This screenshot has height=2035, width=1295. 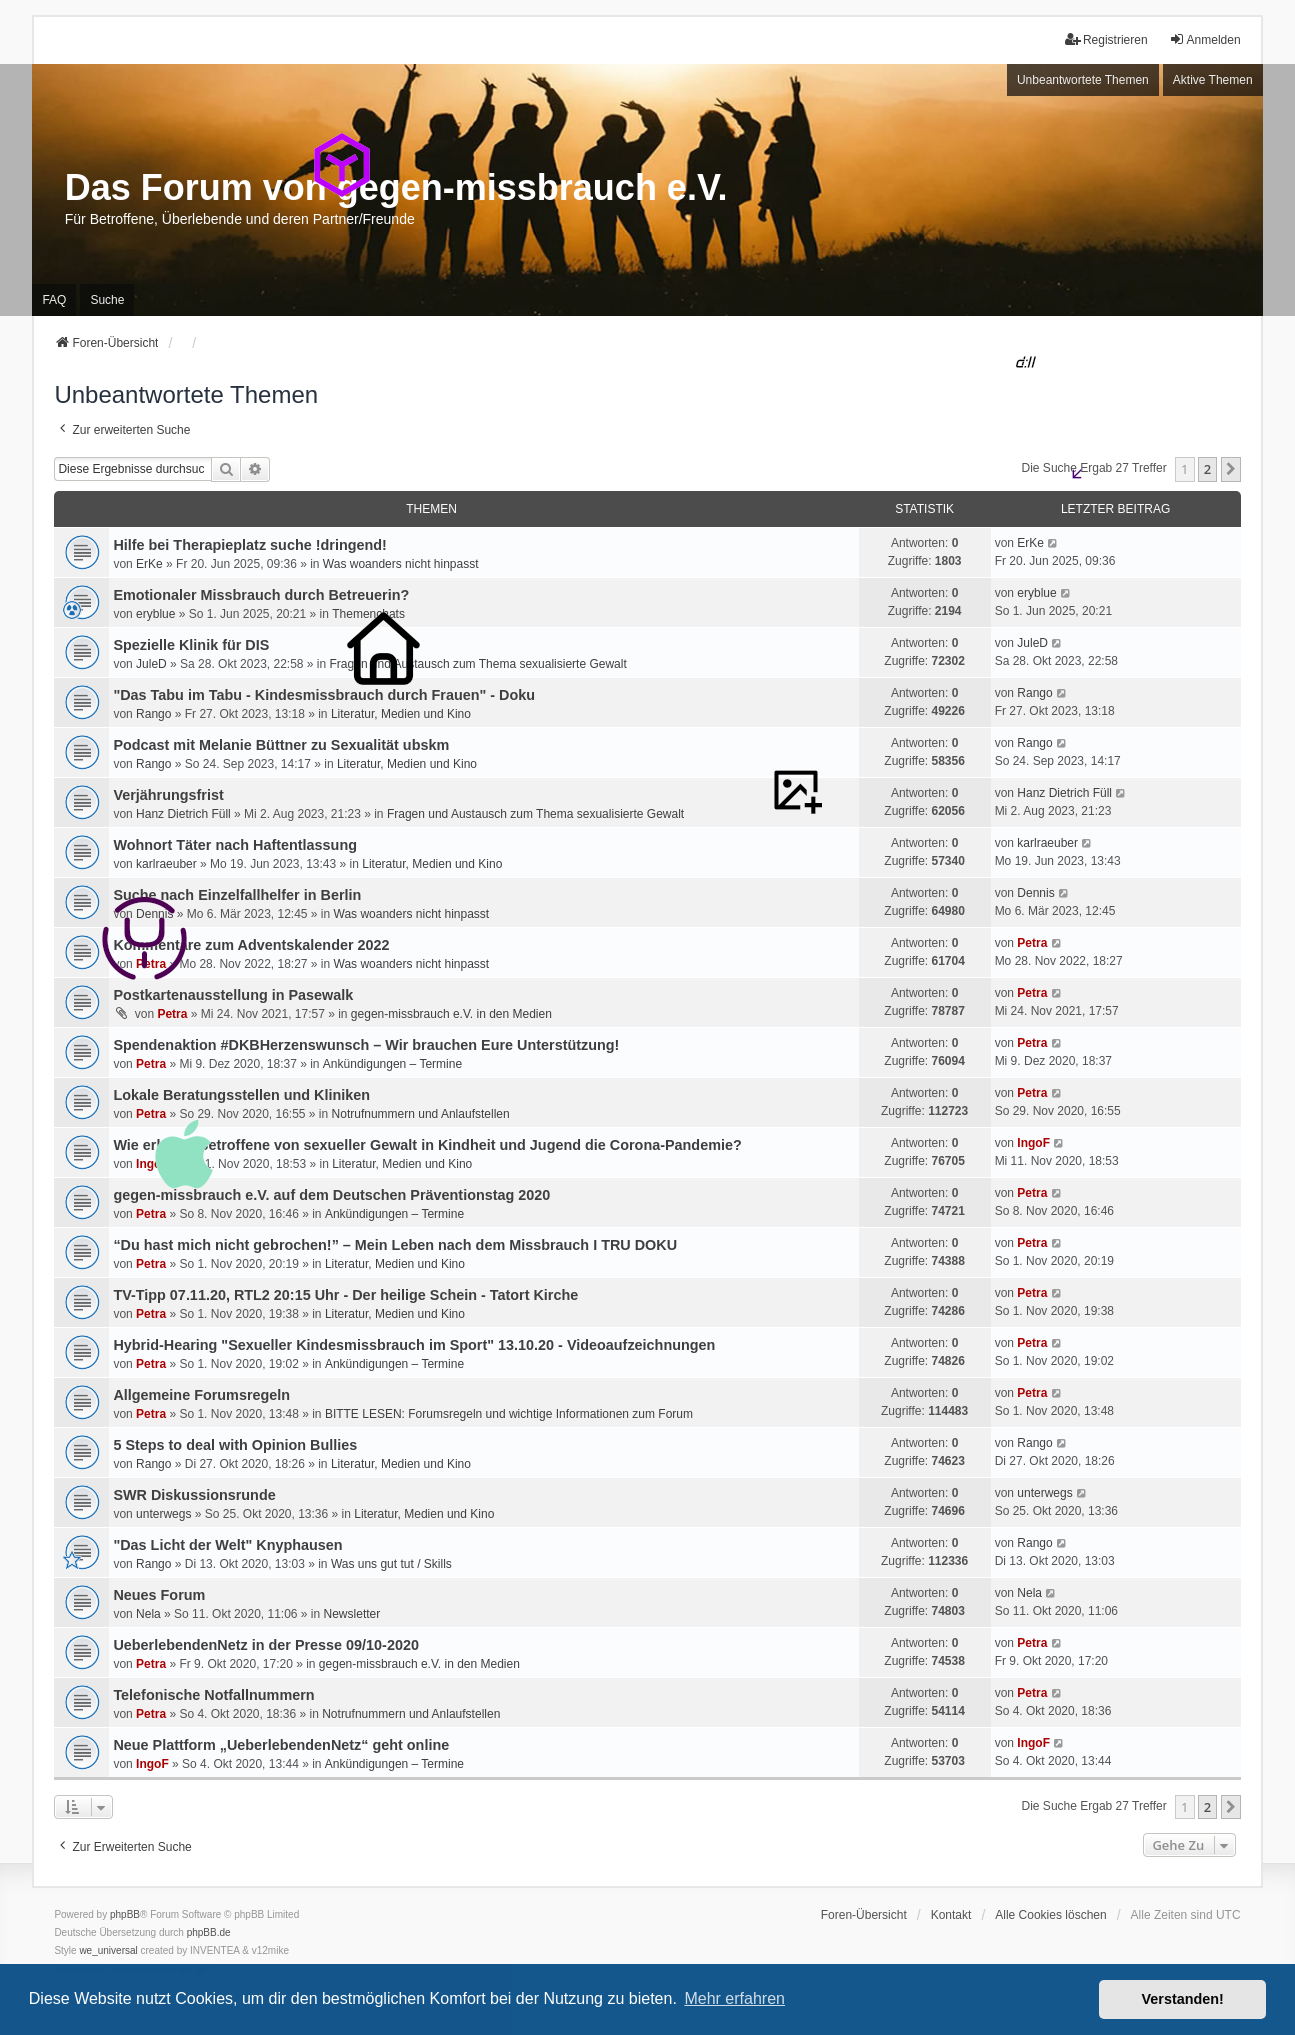 I want to click on cmplid brand logo, so click(x=1026, y=362).